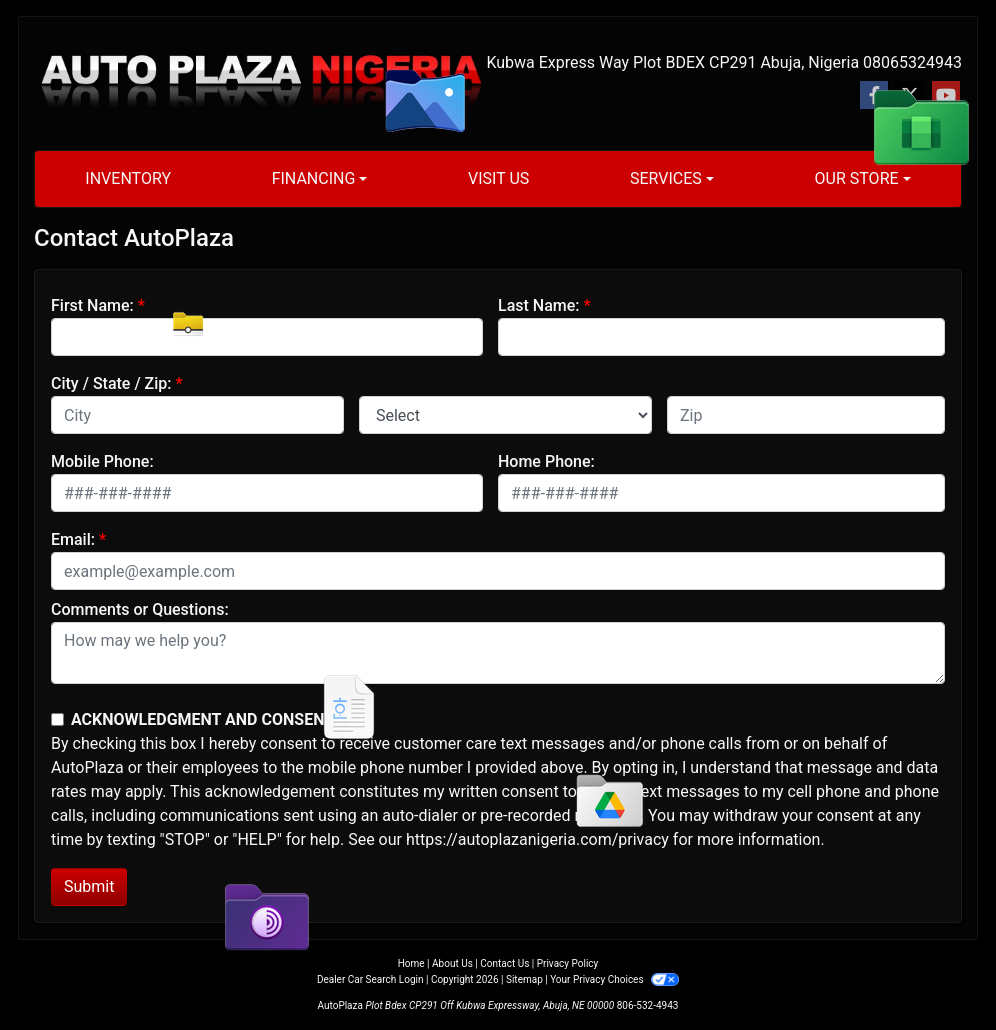  What do you see at coordinates (266, 919) in the screenshot?
I see `folder containing tor browser files` at bounding box center [266, 919].